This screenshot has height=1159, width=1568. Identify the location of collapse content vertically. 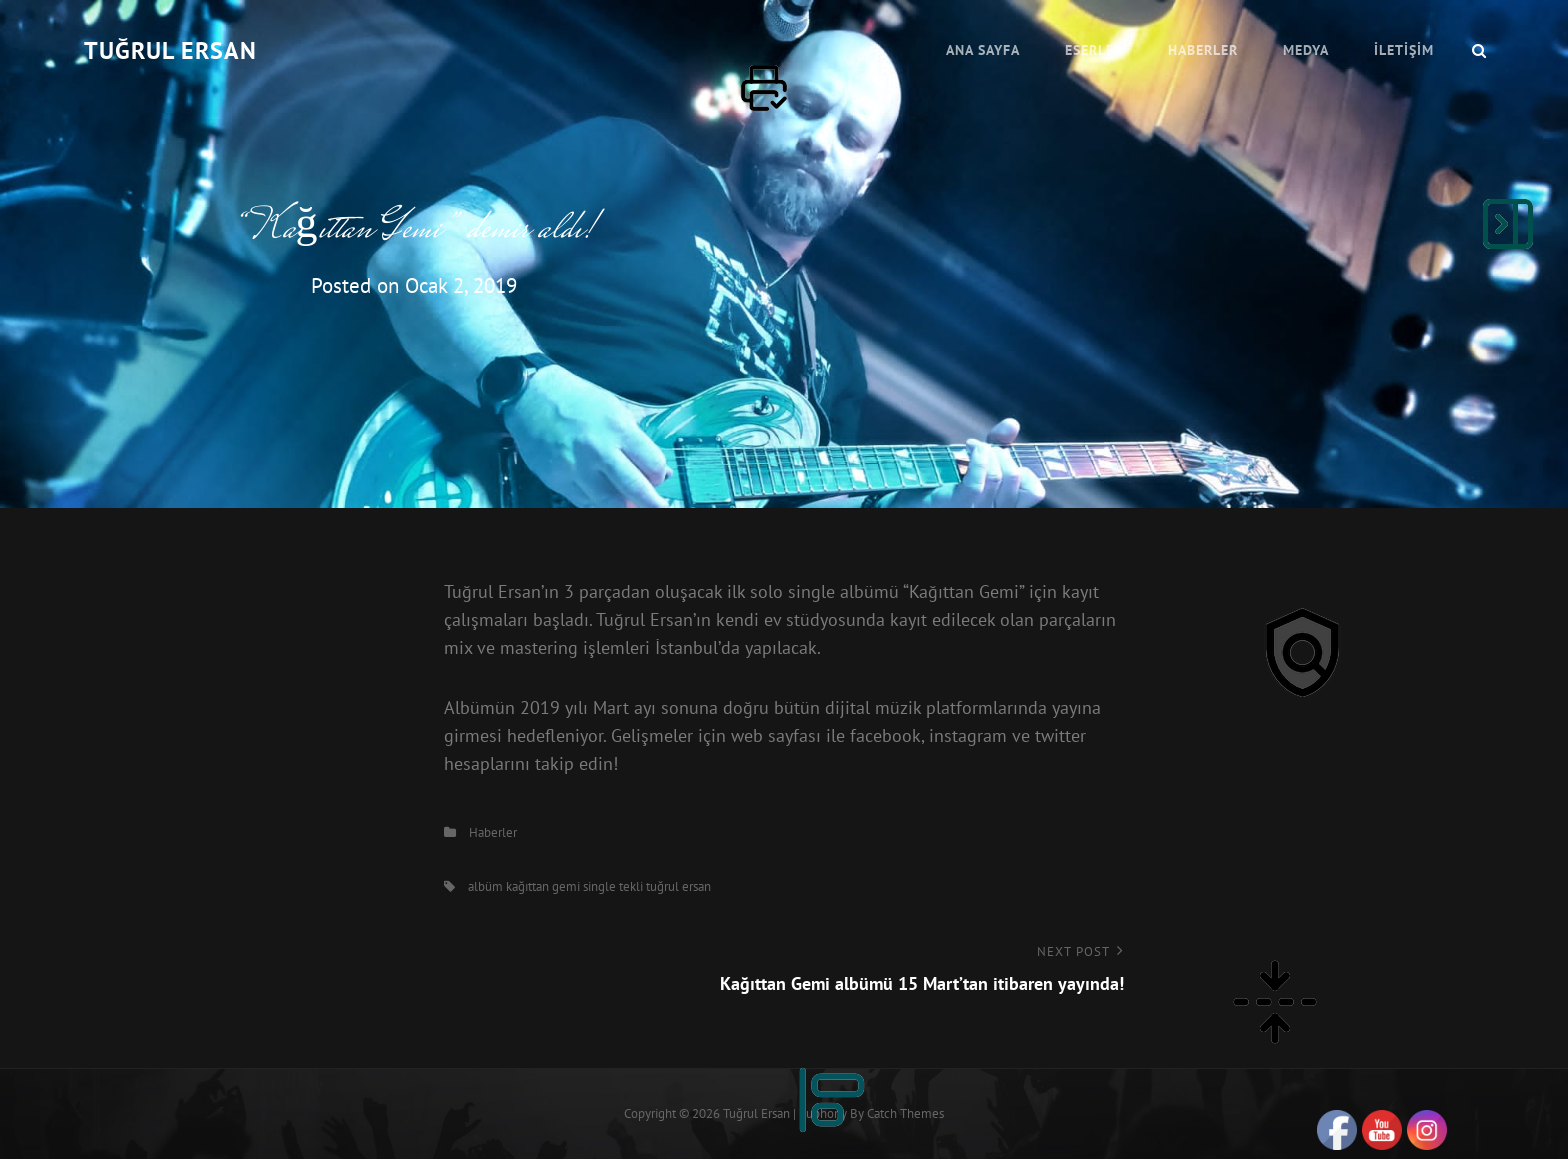
(1275, 1002).